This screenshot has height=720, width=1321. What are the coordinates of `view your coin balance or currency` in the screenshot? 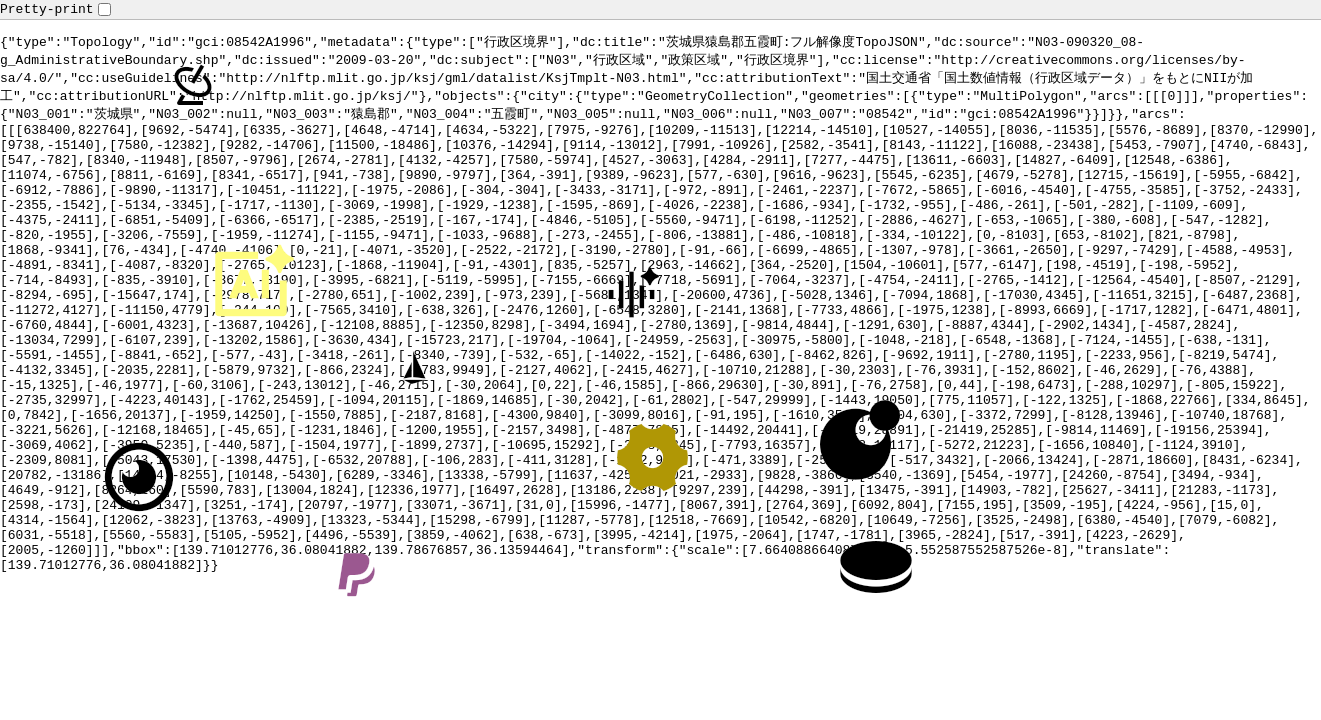 It's located at (876, 567).